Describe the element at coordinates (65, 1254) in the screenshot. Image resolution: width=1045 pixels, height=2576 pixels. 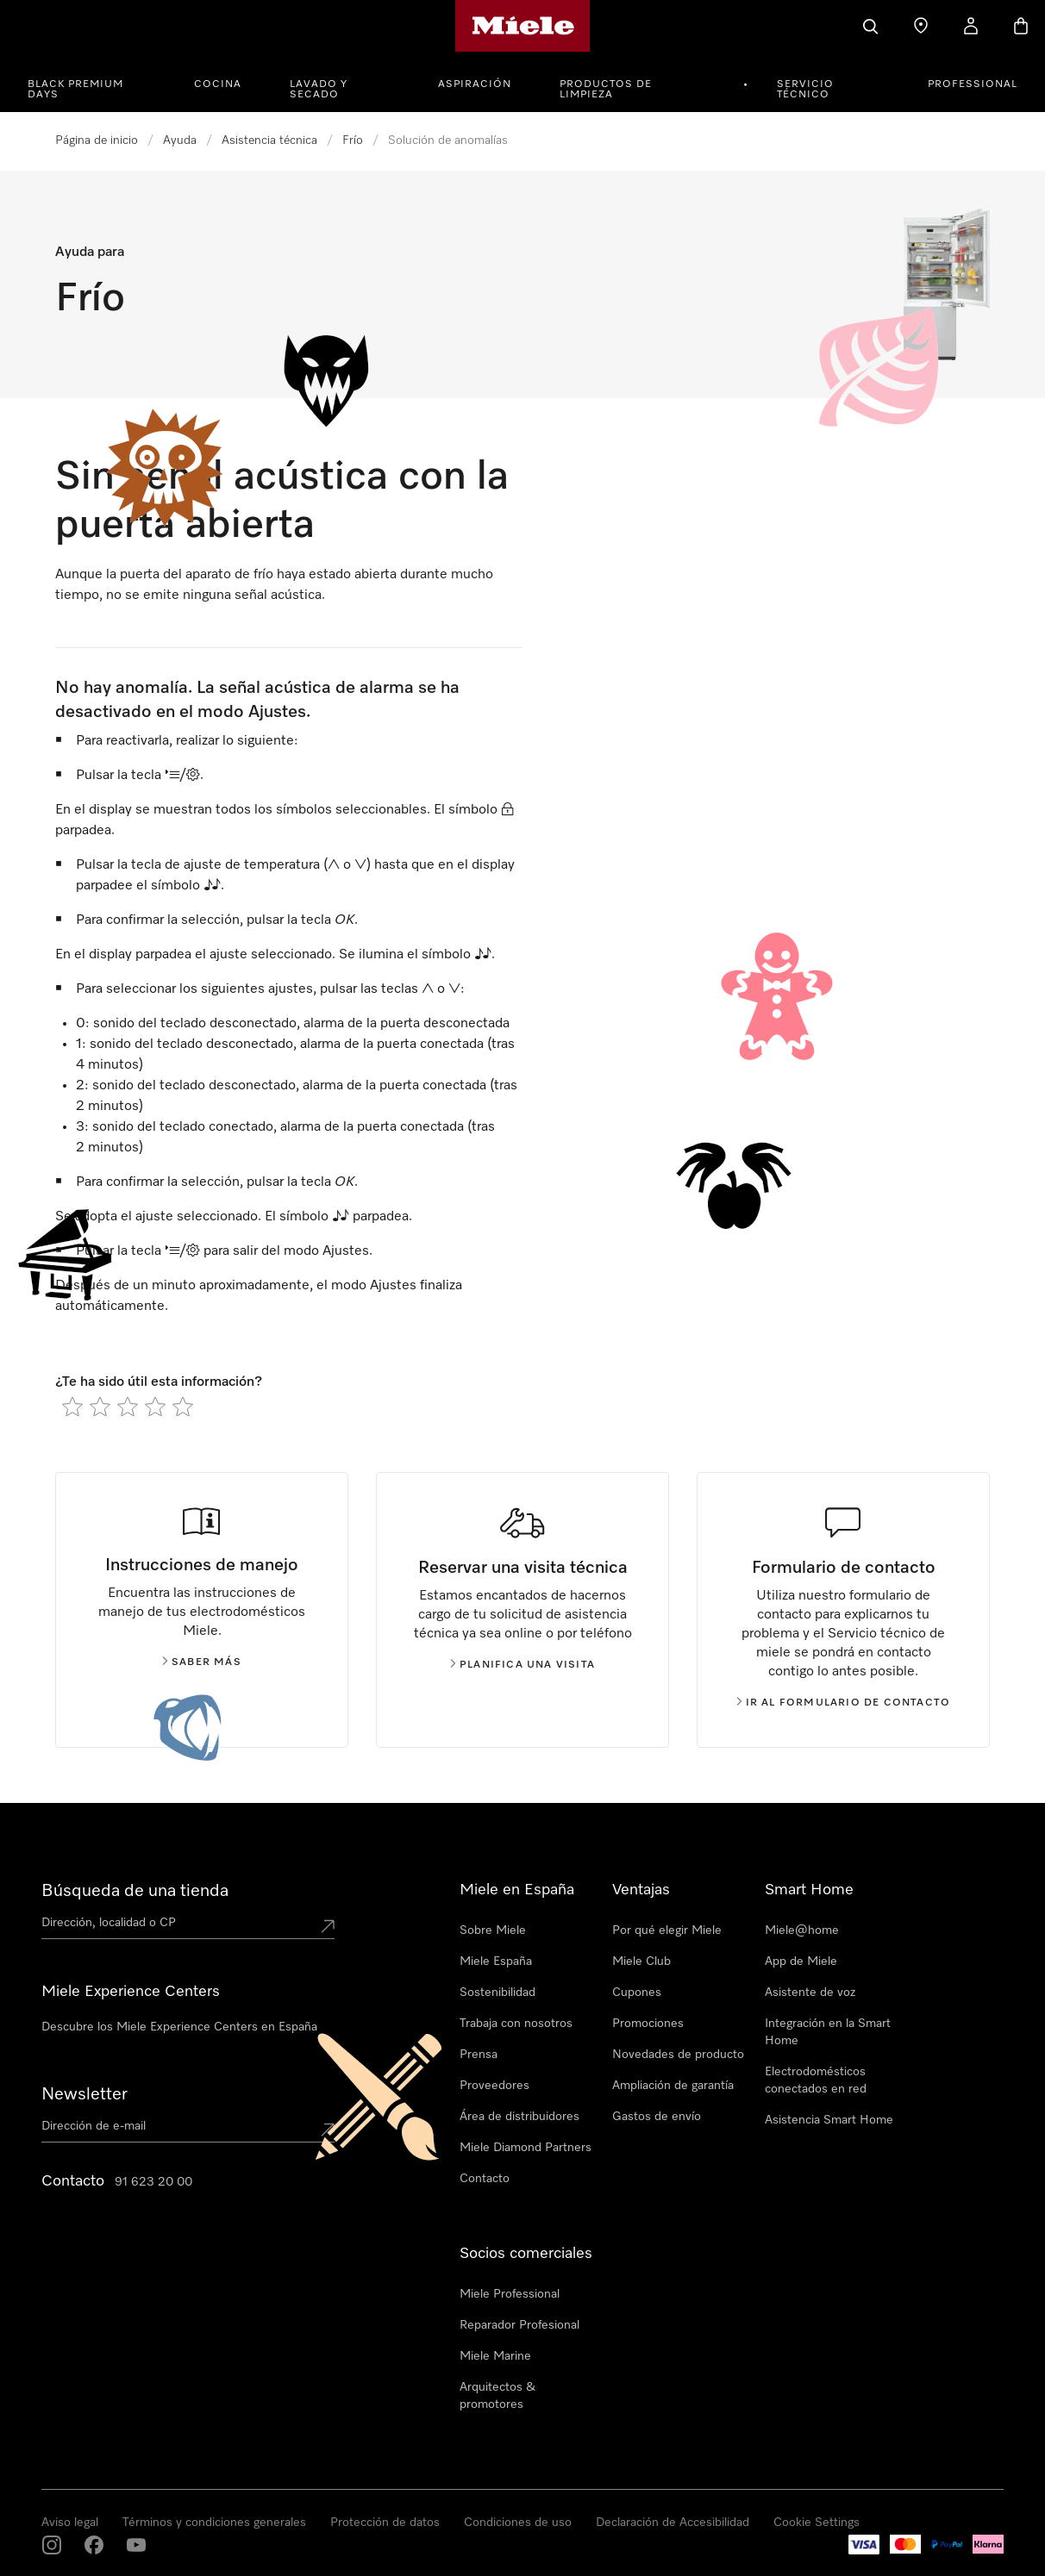
I see `access piano or keyboard instrument sounds` at that location.